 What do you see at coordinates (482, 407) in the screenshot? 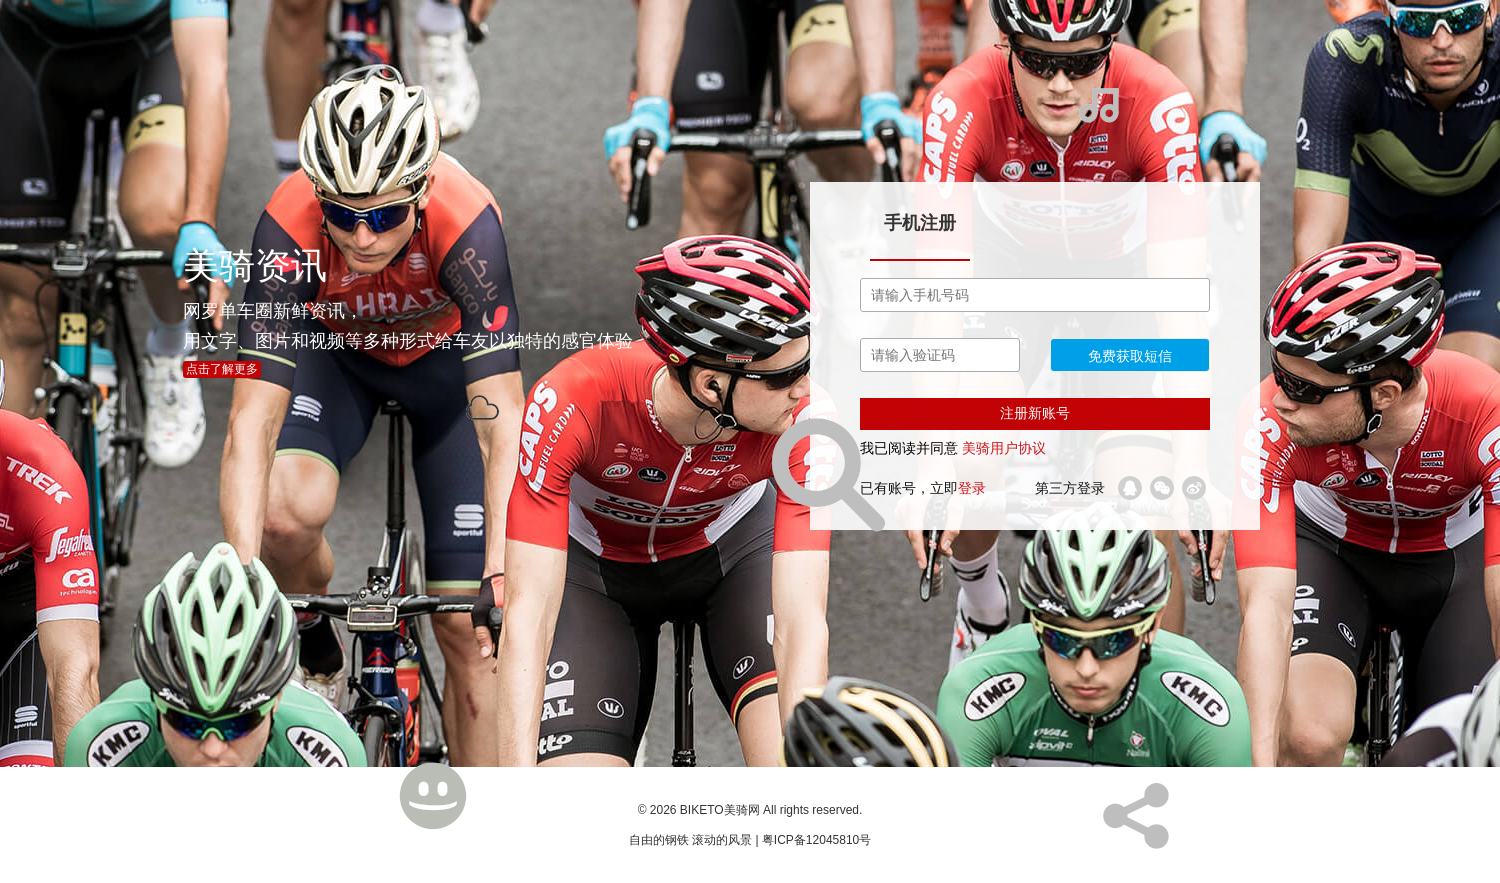
I see `view weather information` at bounding box center [482, 407].